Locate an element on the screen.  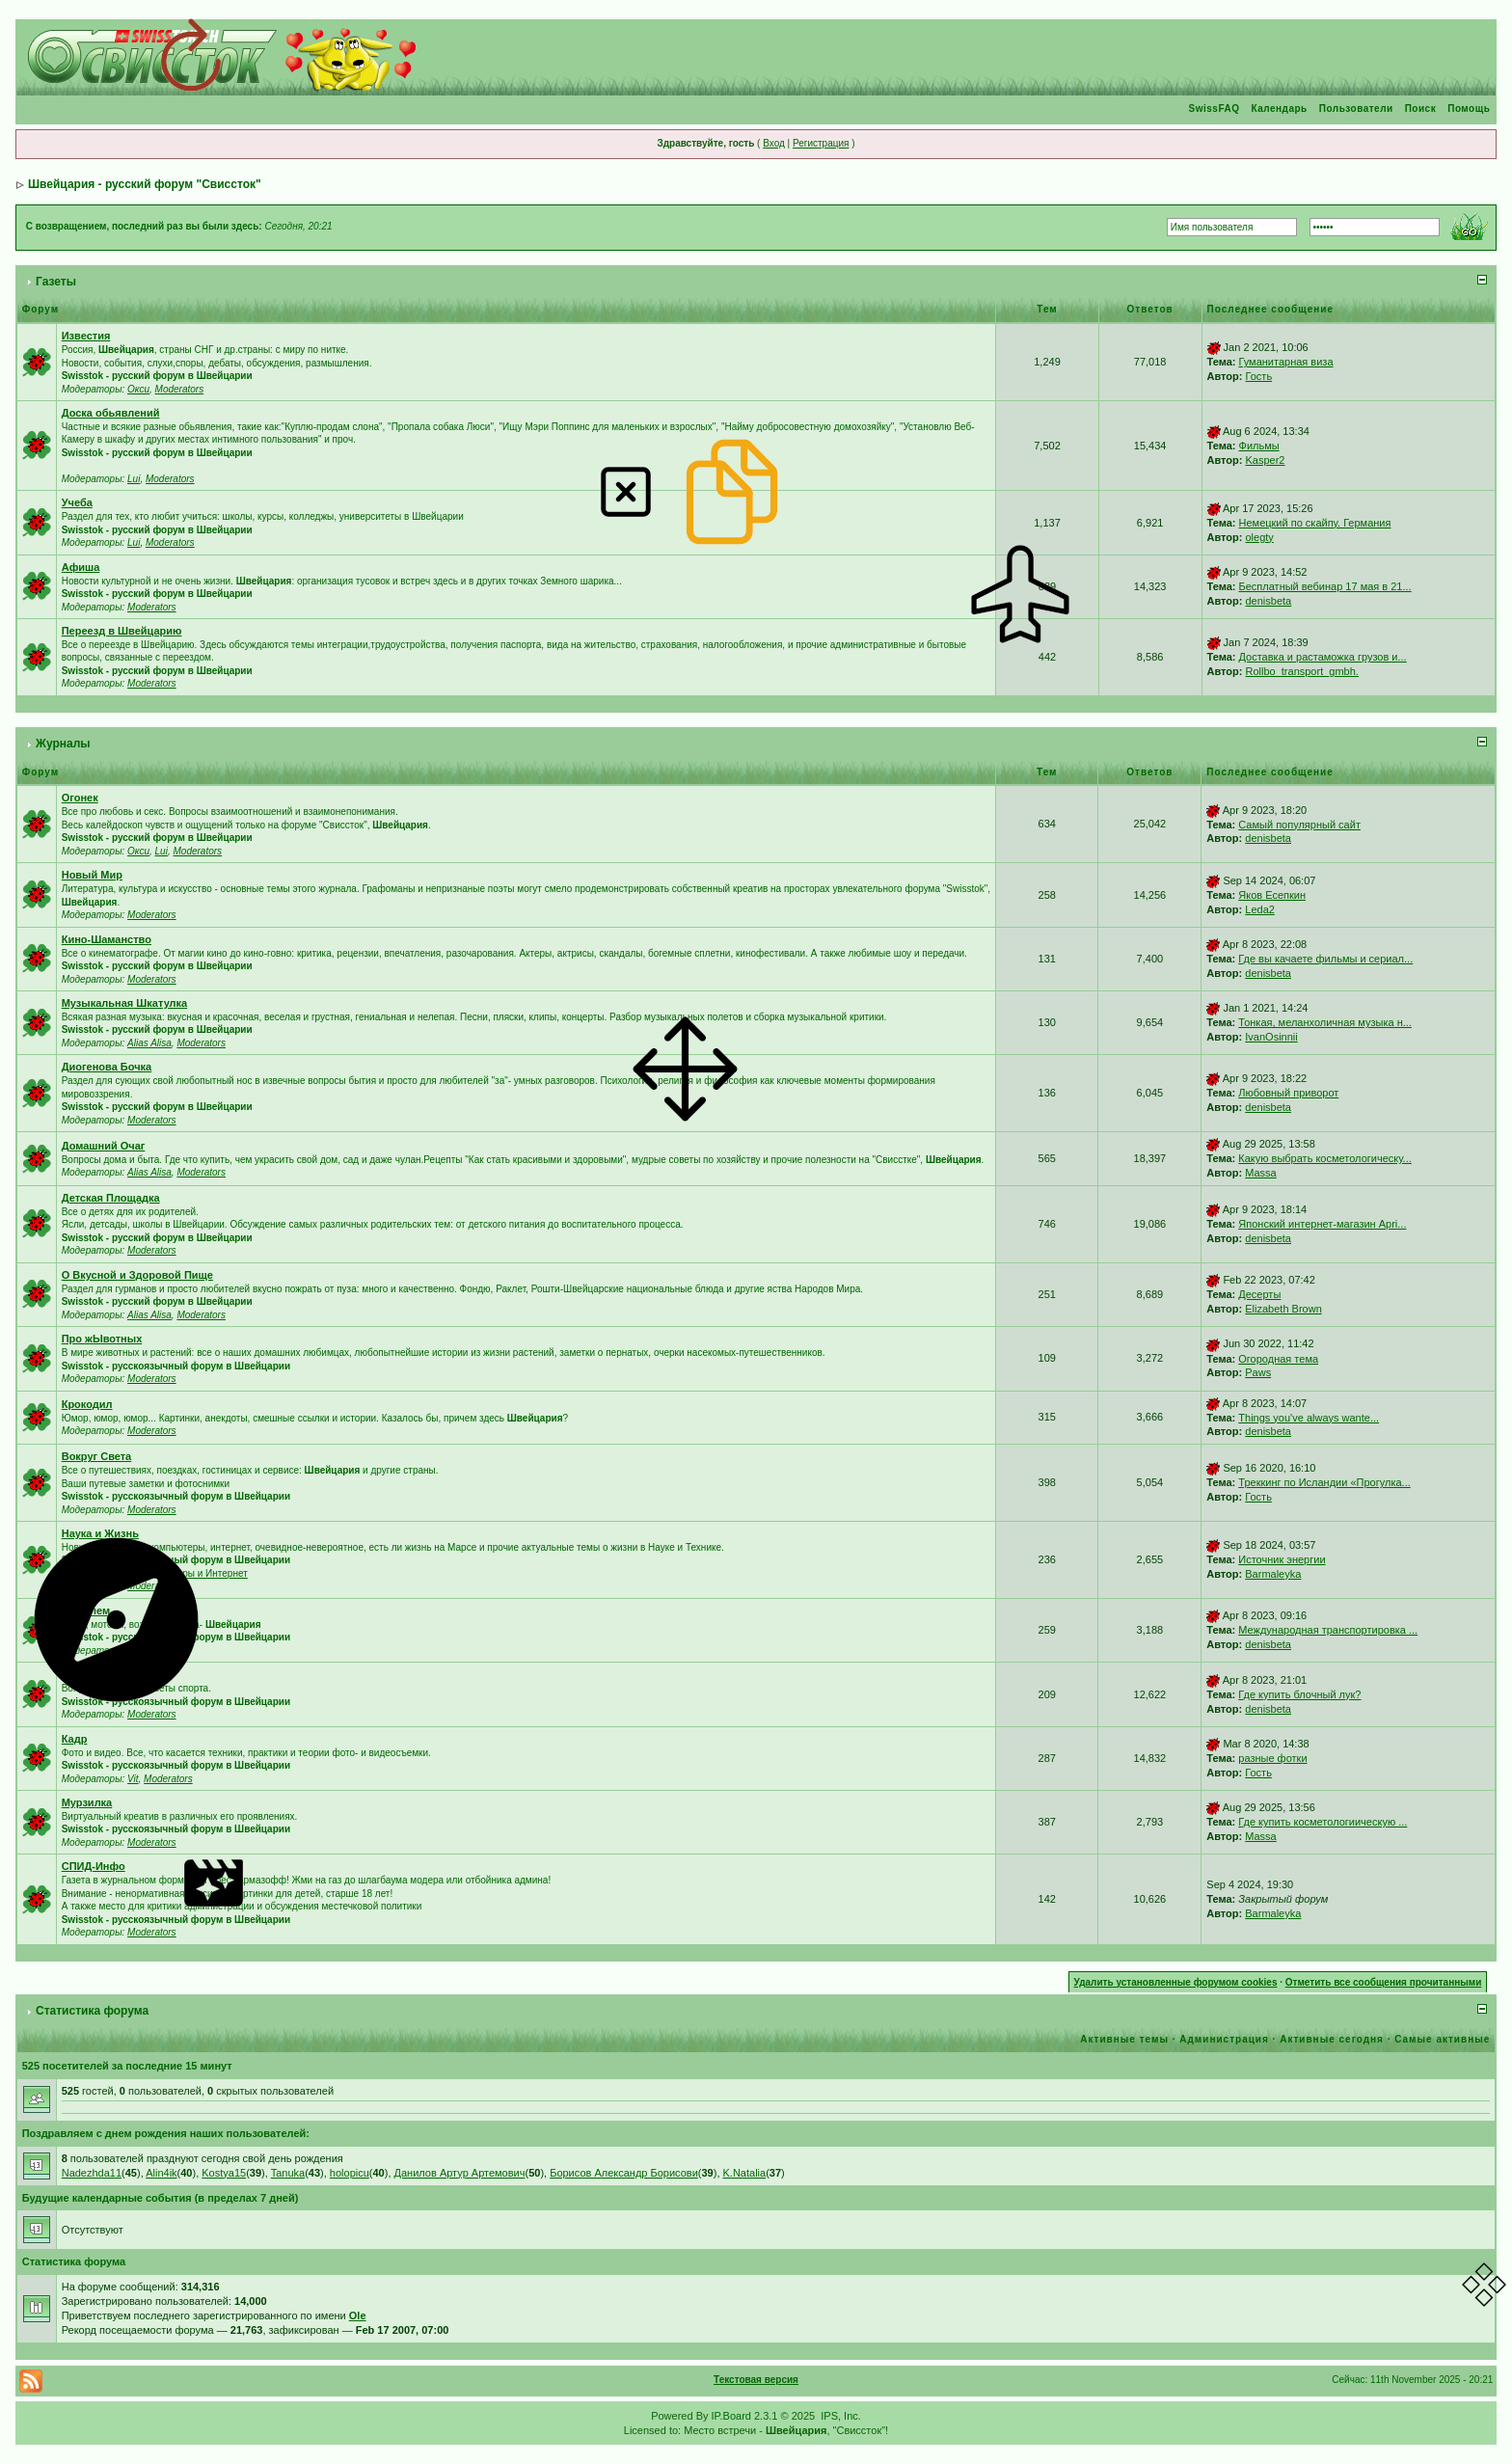
view all documents is located at coordinates (732, 492).